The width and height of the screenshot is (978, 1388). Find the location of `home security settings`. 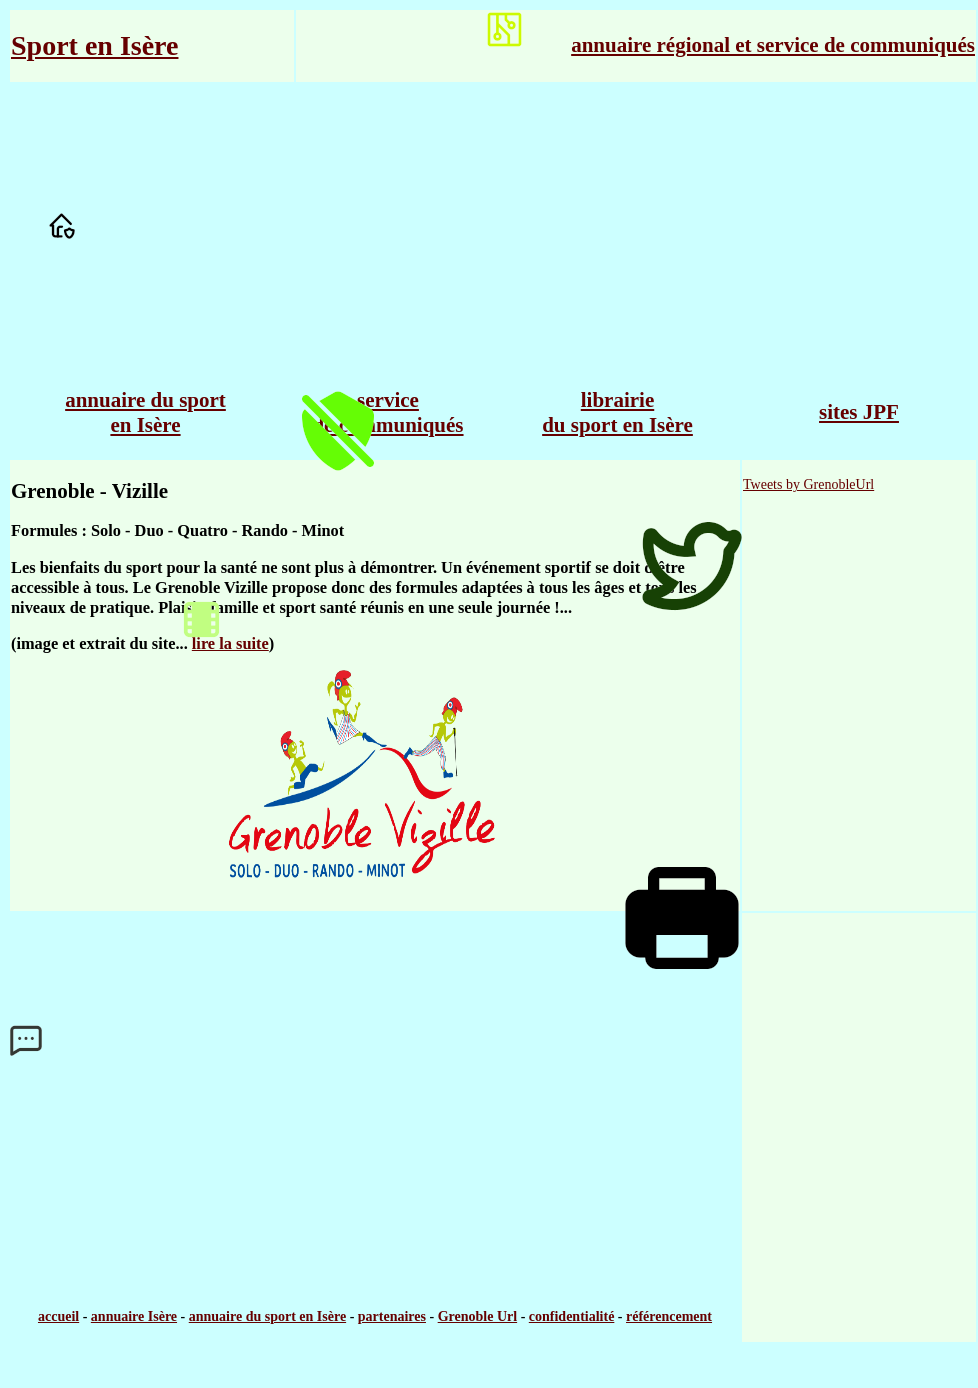

home security settings is located at coordinates (61, 225).